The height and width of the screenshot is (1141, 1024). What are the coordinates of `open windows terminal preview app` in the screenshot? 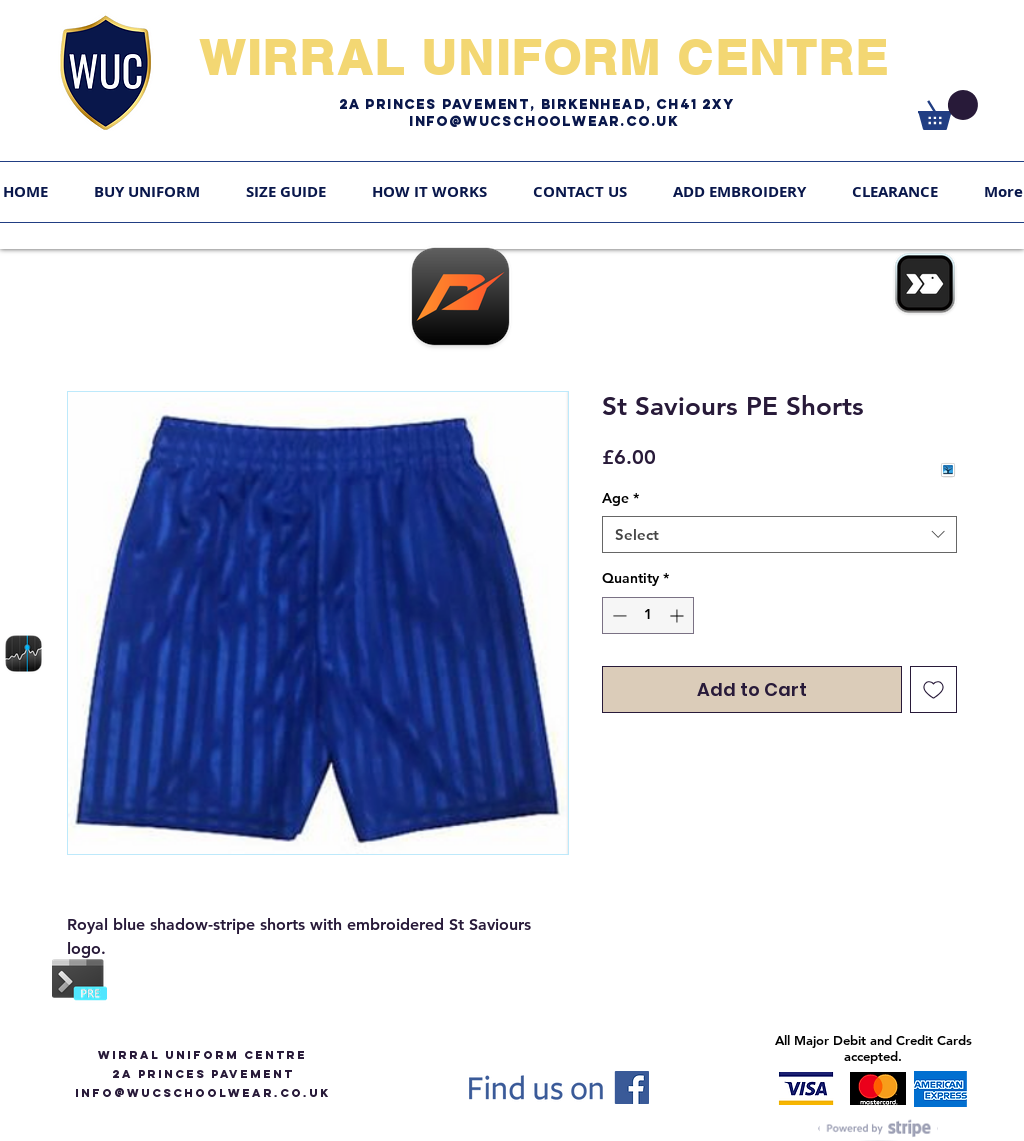 It's located at (79, 978).